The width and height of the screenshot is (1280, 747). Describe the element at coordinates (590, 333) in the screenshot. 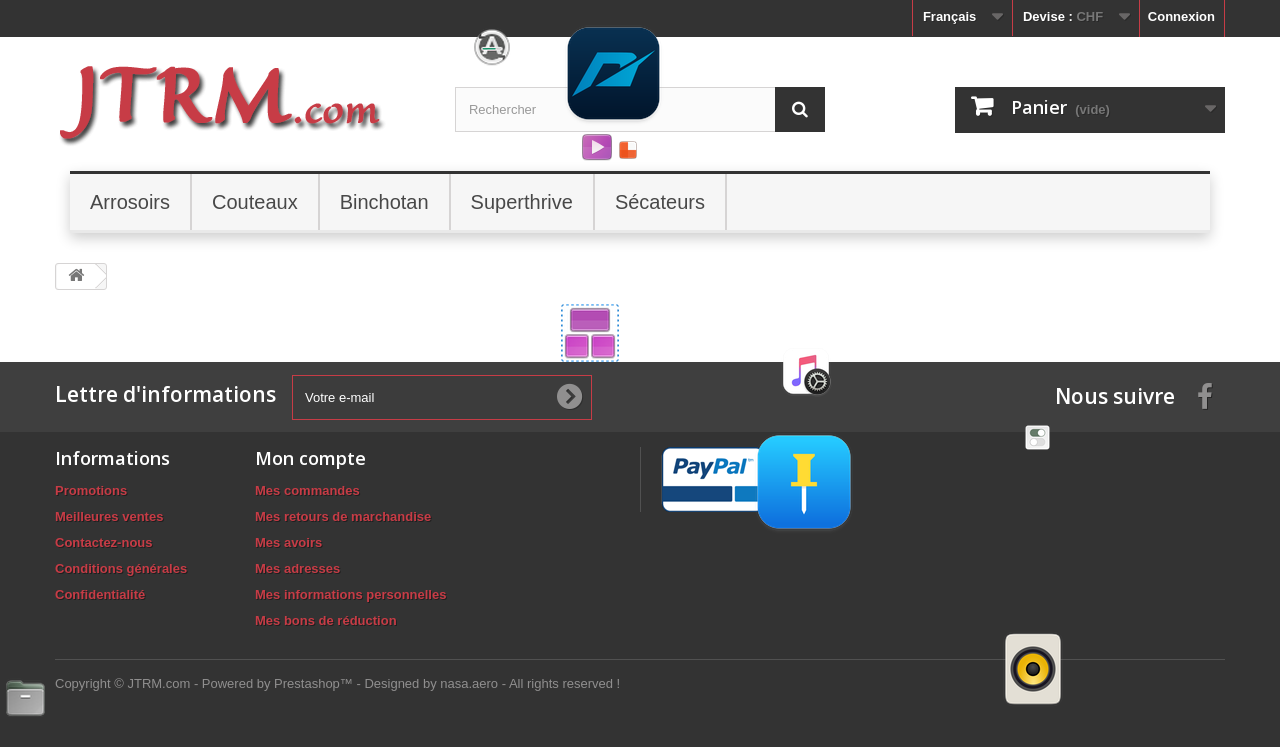

I see `select all items in the current view` at that location.